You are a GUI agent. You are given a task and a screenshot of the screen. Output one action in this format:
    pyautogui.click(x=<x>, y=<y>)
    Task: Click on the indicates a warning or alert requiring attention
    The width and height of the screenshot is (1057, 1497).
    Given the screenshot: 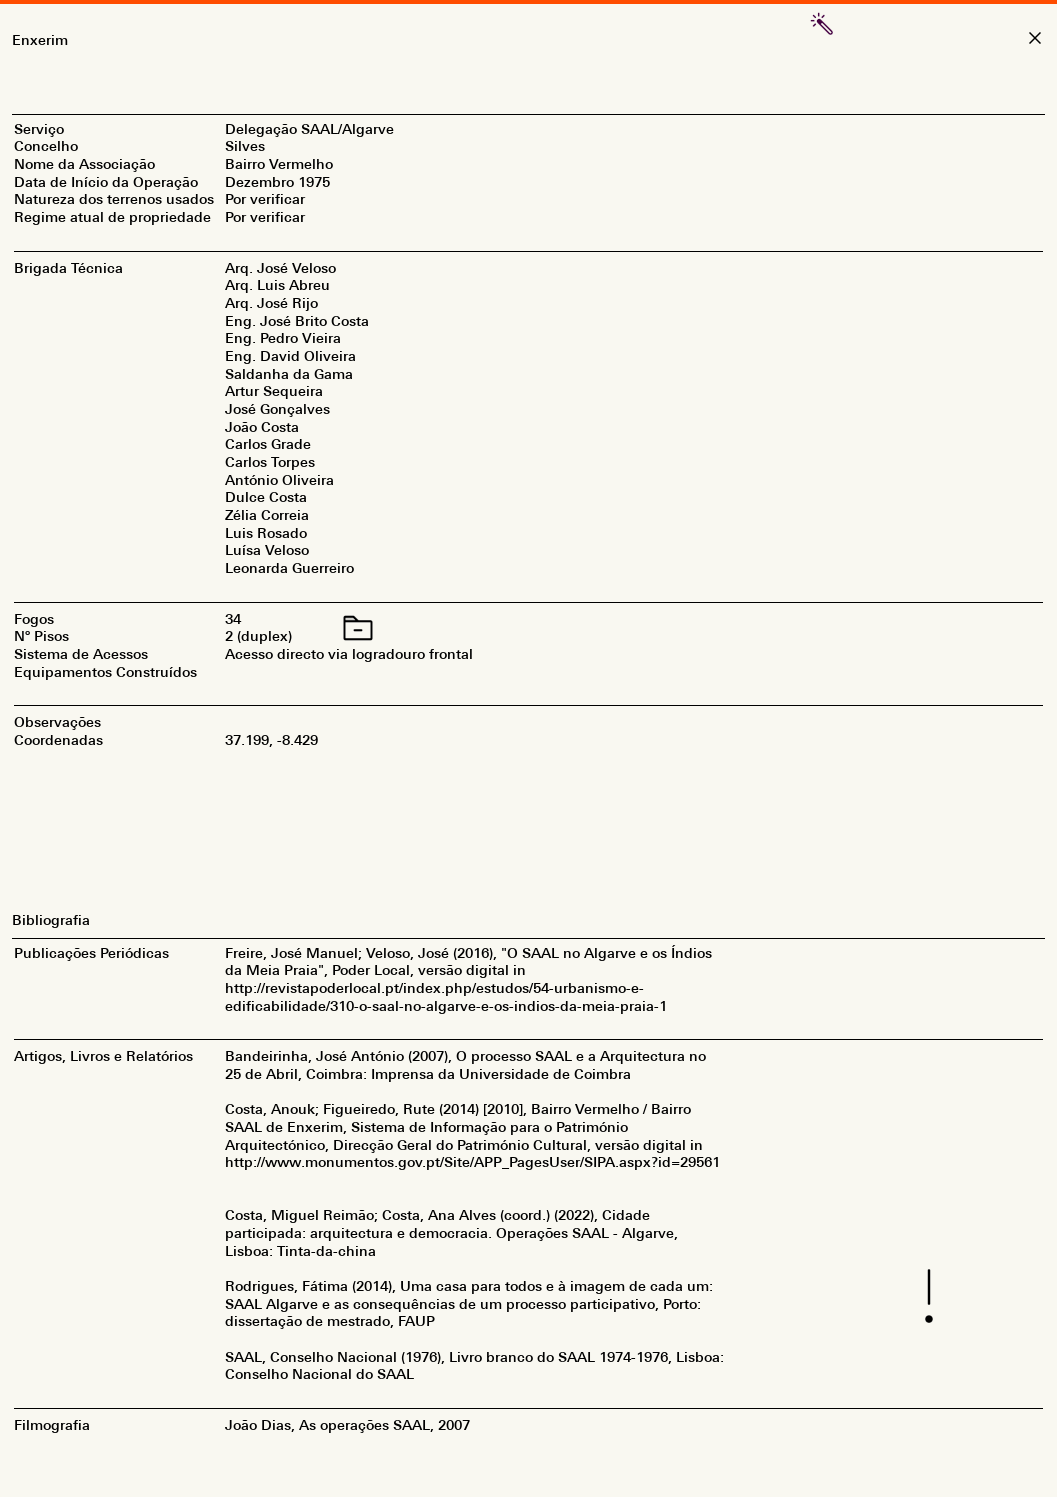 What is the action you would take?
    pyautogui.click(x=929, y=1296)
    